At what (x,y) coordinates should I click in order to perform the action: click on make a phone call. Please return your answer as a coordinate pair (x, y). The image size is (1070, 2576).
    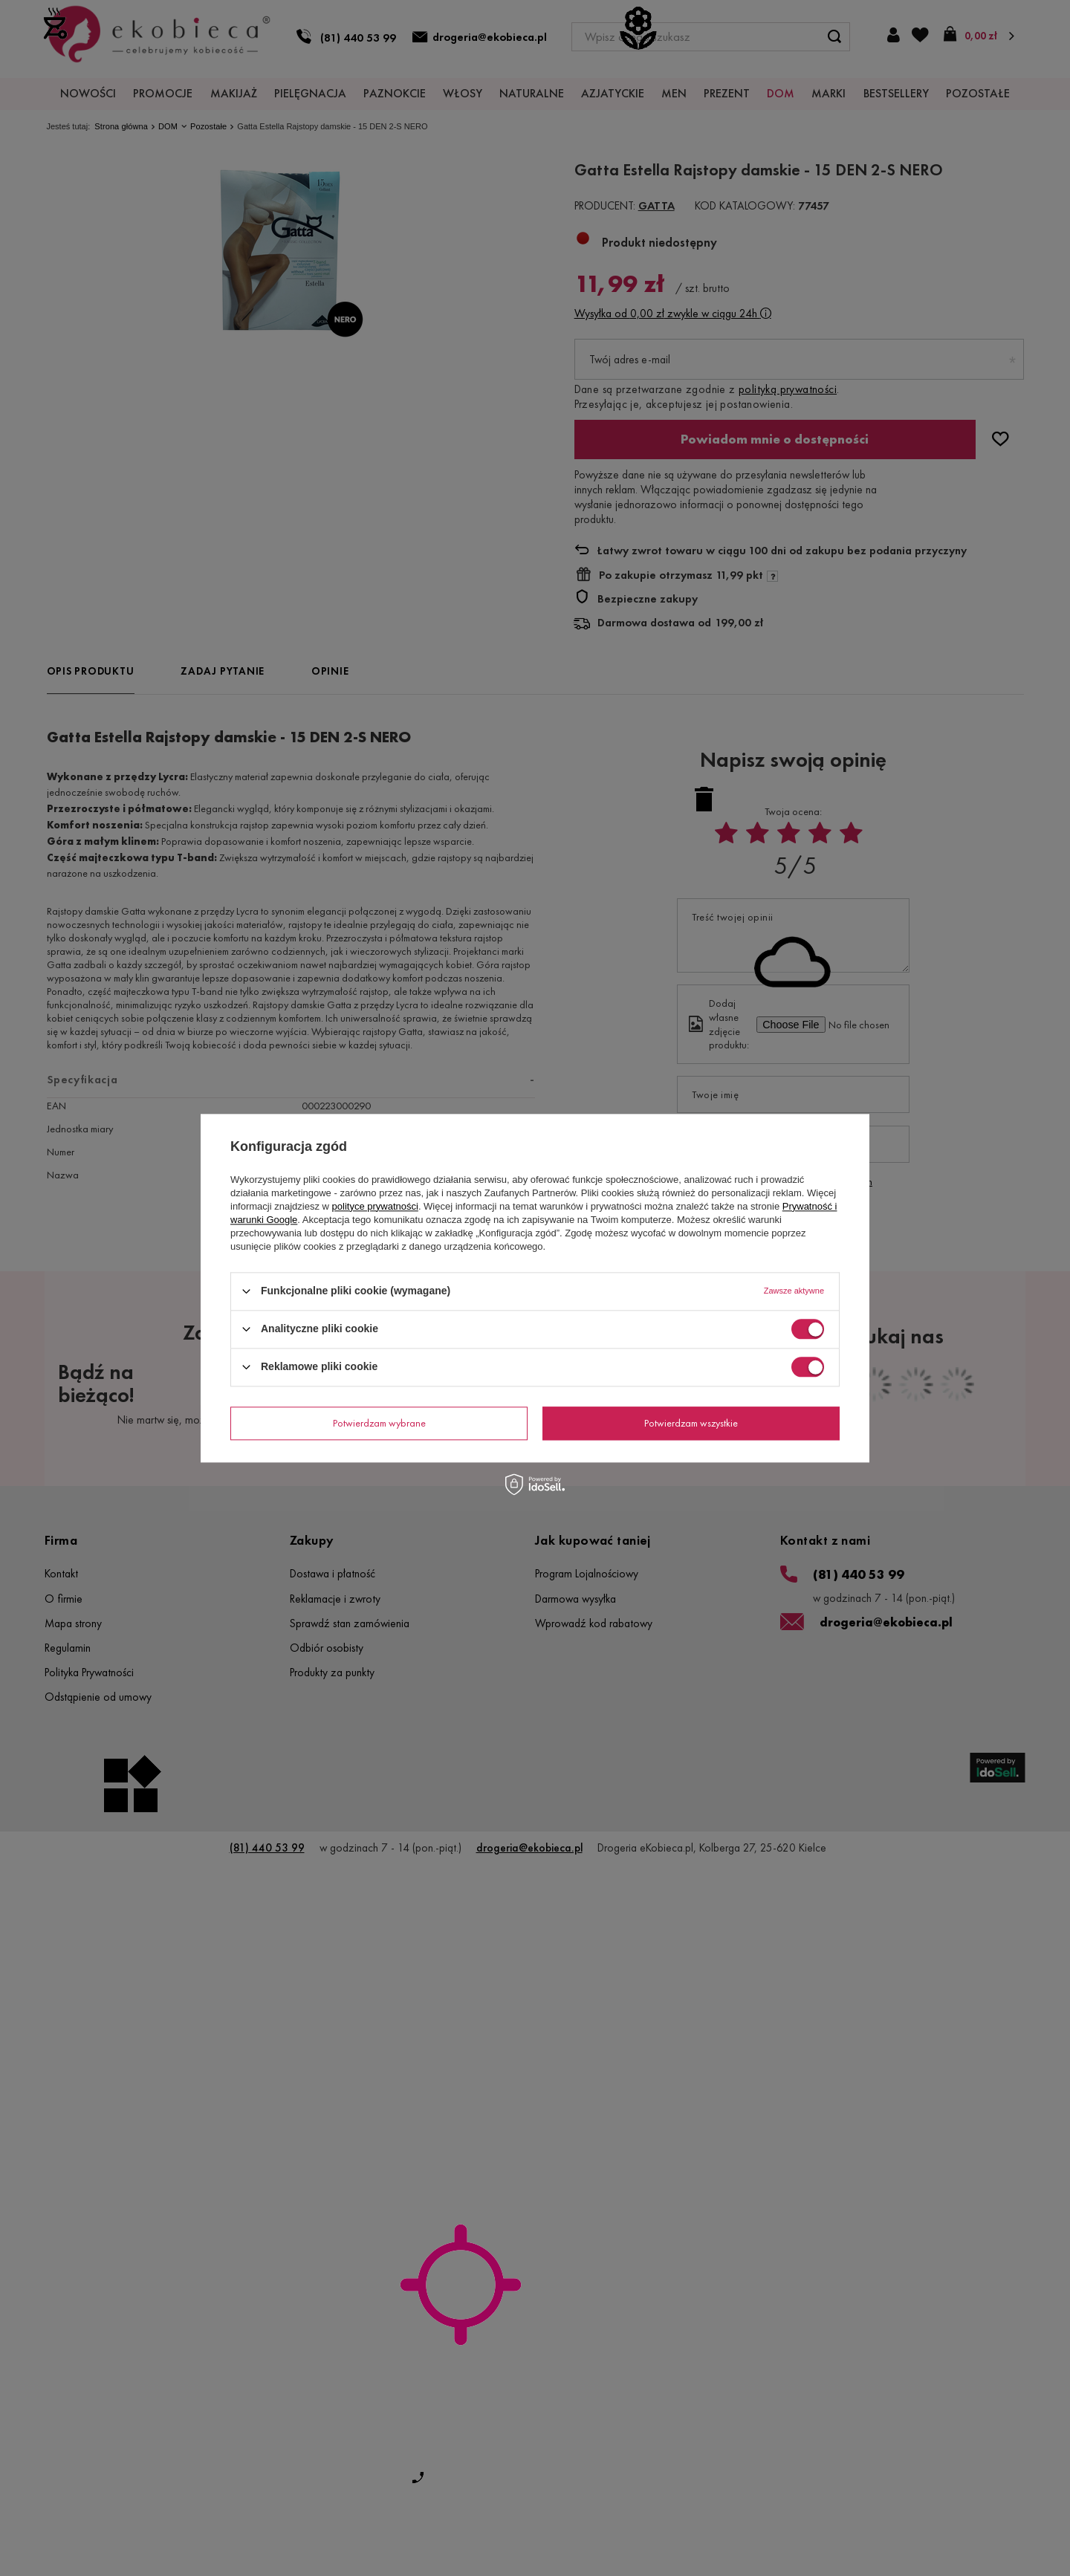
    Looking at the image, I should click on (418, 2477).